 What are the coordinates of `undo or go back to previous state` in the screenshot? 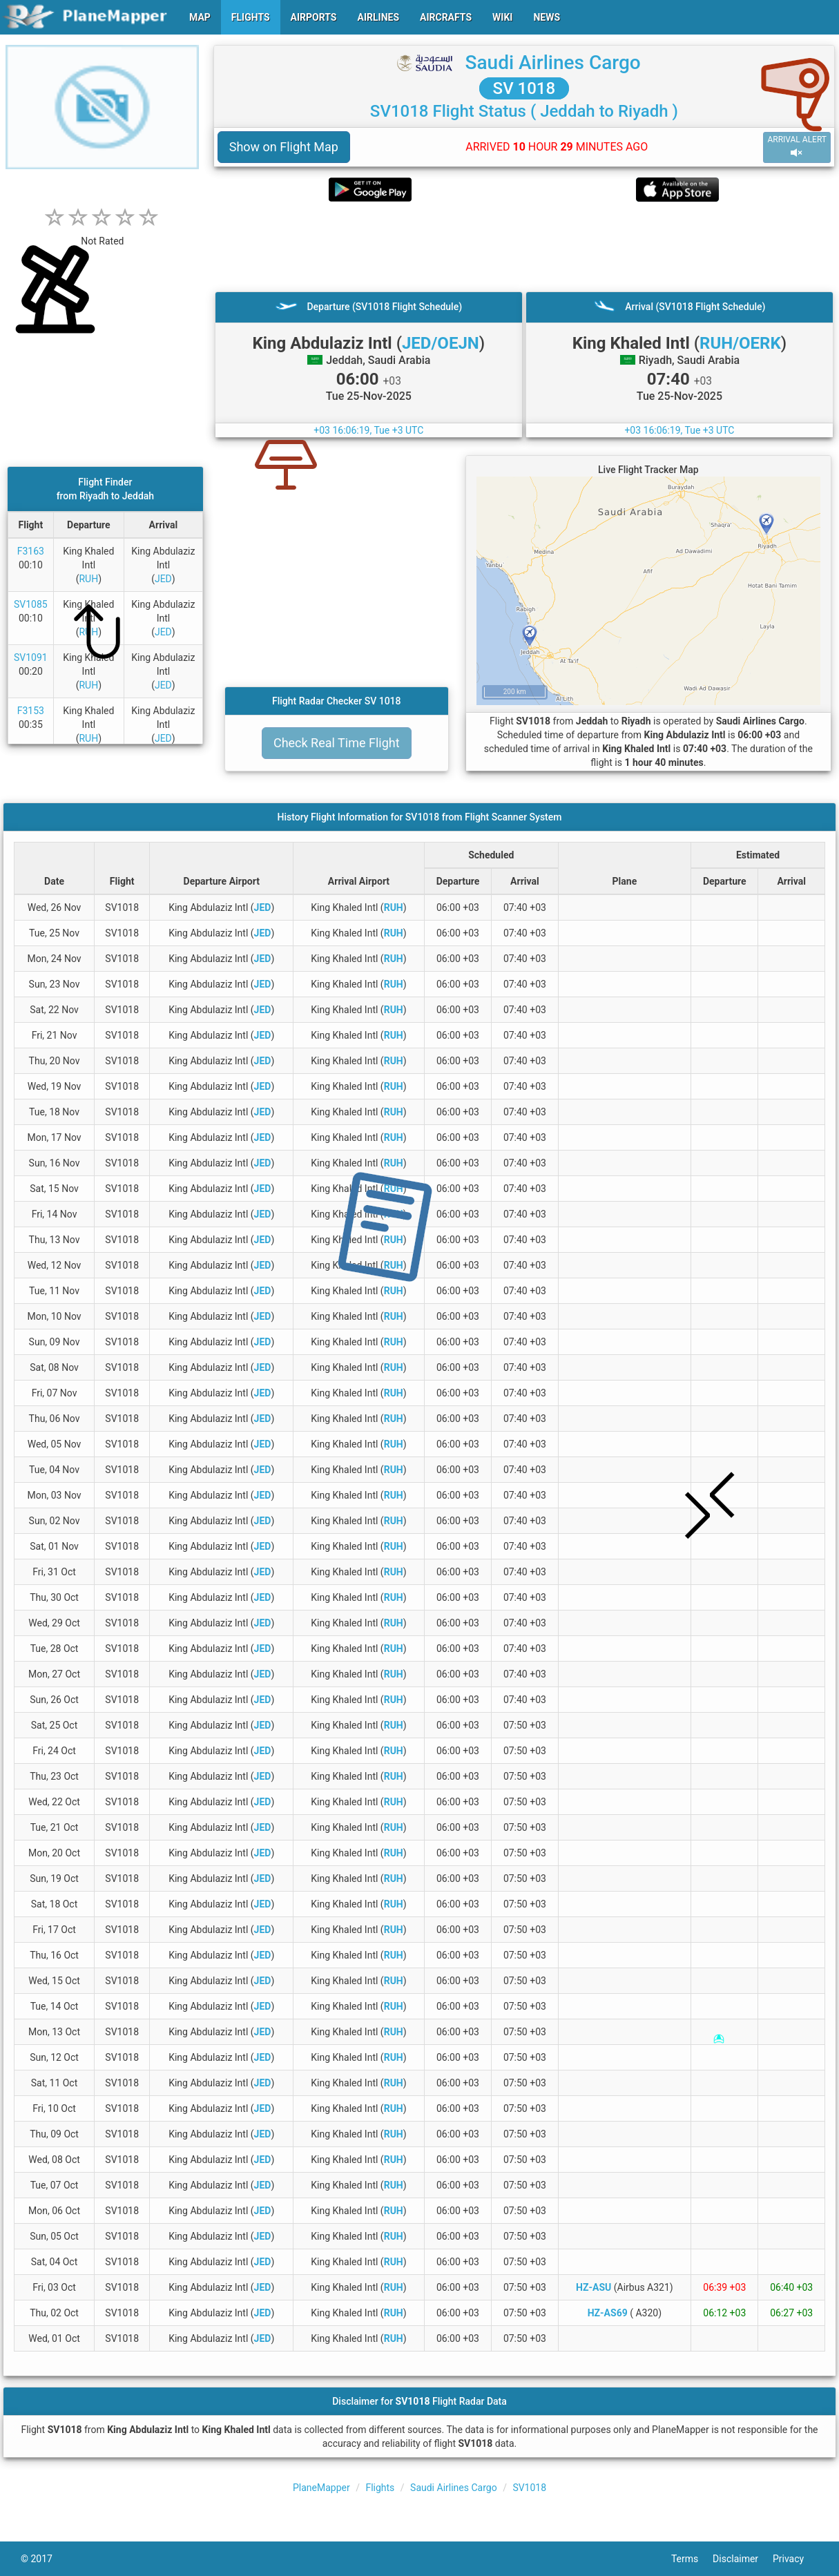 It's located at (99, 631).